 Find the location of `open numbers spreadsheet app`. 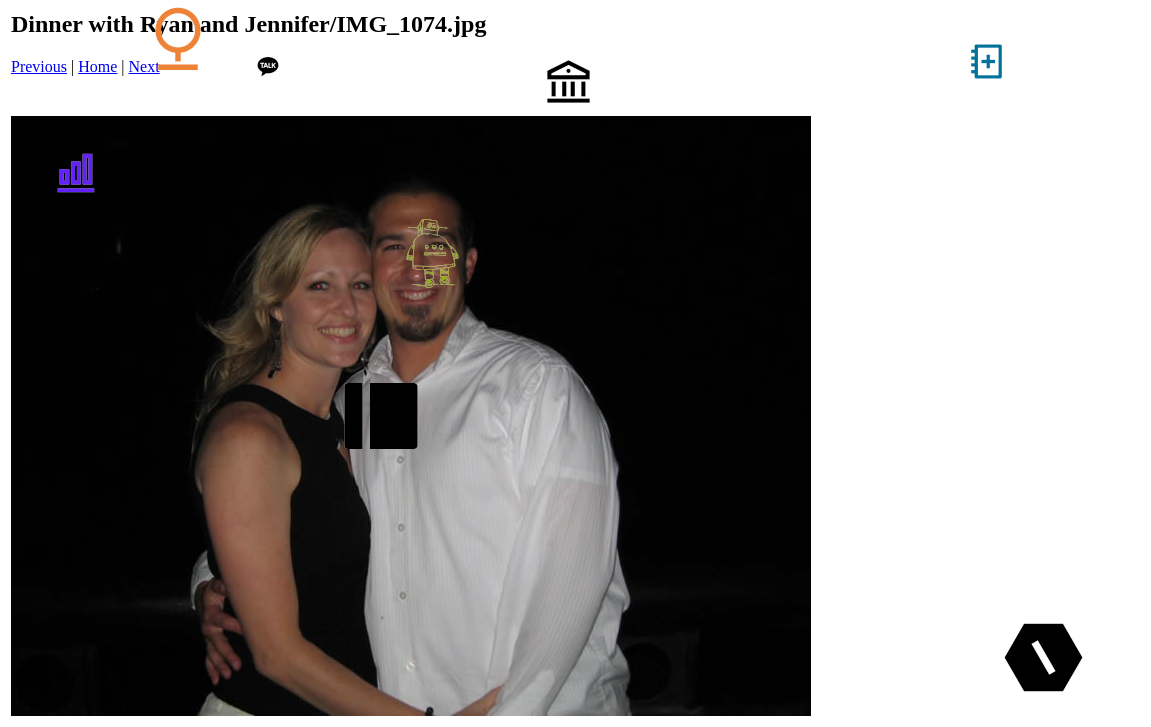

open numbers spreadsheet app is located at coordinates (75, 173).